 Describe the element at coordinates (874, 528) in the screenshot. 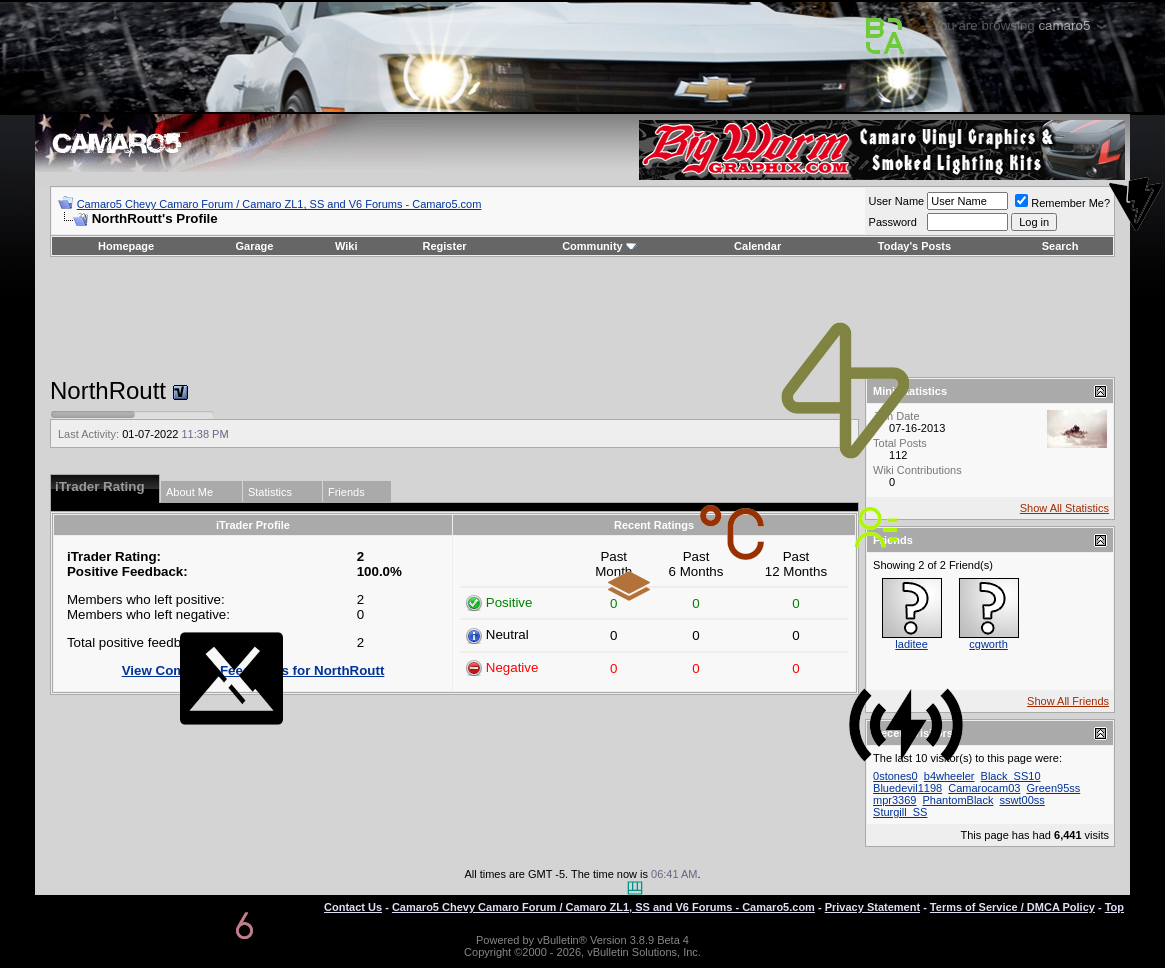

I see `access your contacts list` at that location.